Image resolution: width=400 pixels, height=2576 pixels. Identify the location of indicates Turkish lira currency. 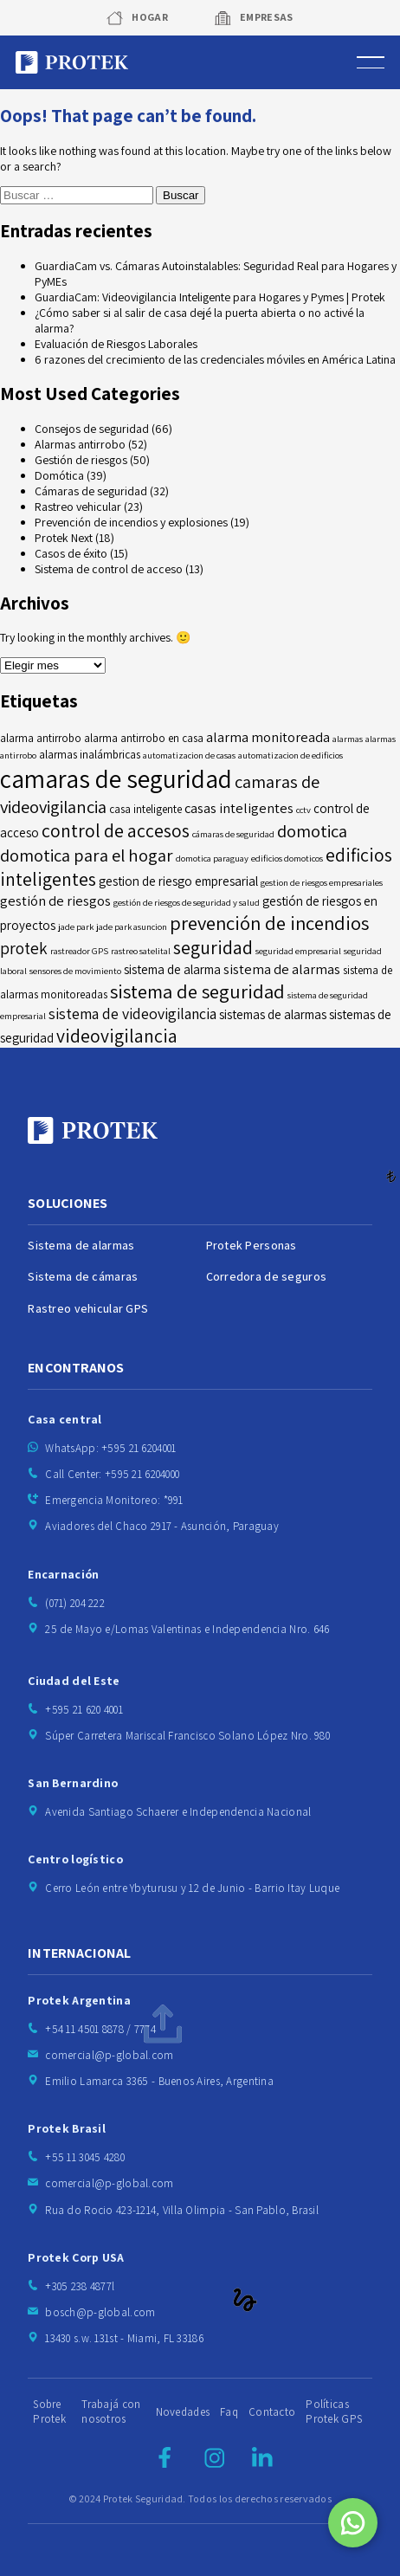
(391, 1176).